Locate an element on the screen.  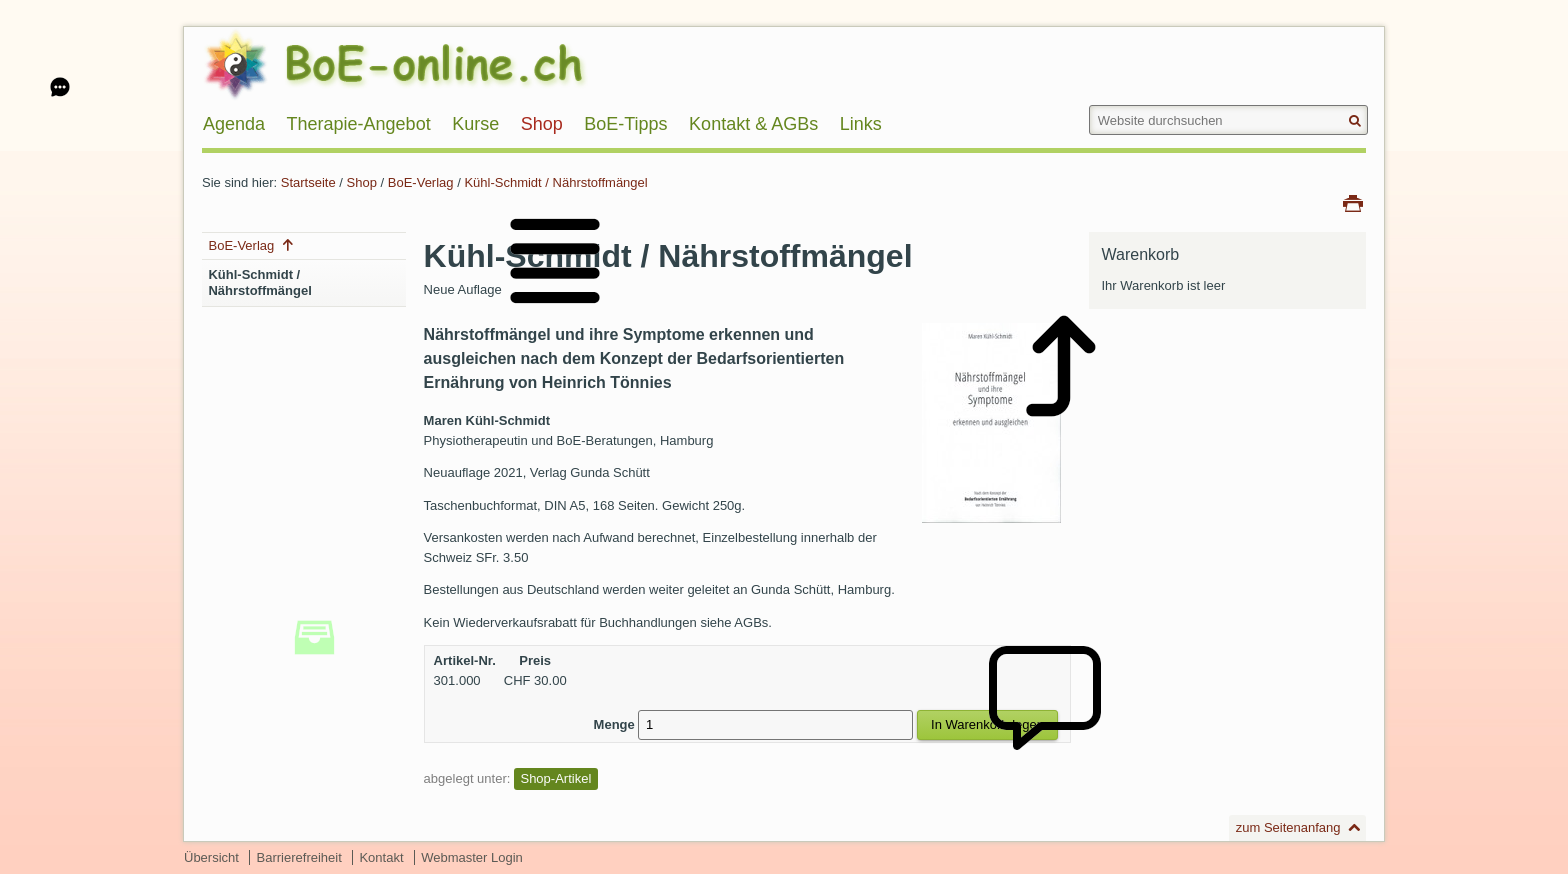
view inbox or incoming files is located at coordinates (314, 637).